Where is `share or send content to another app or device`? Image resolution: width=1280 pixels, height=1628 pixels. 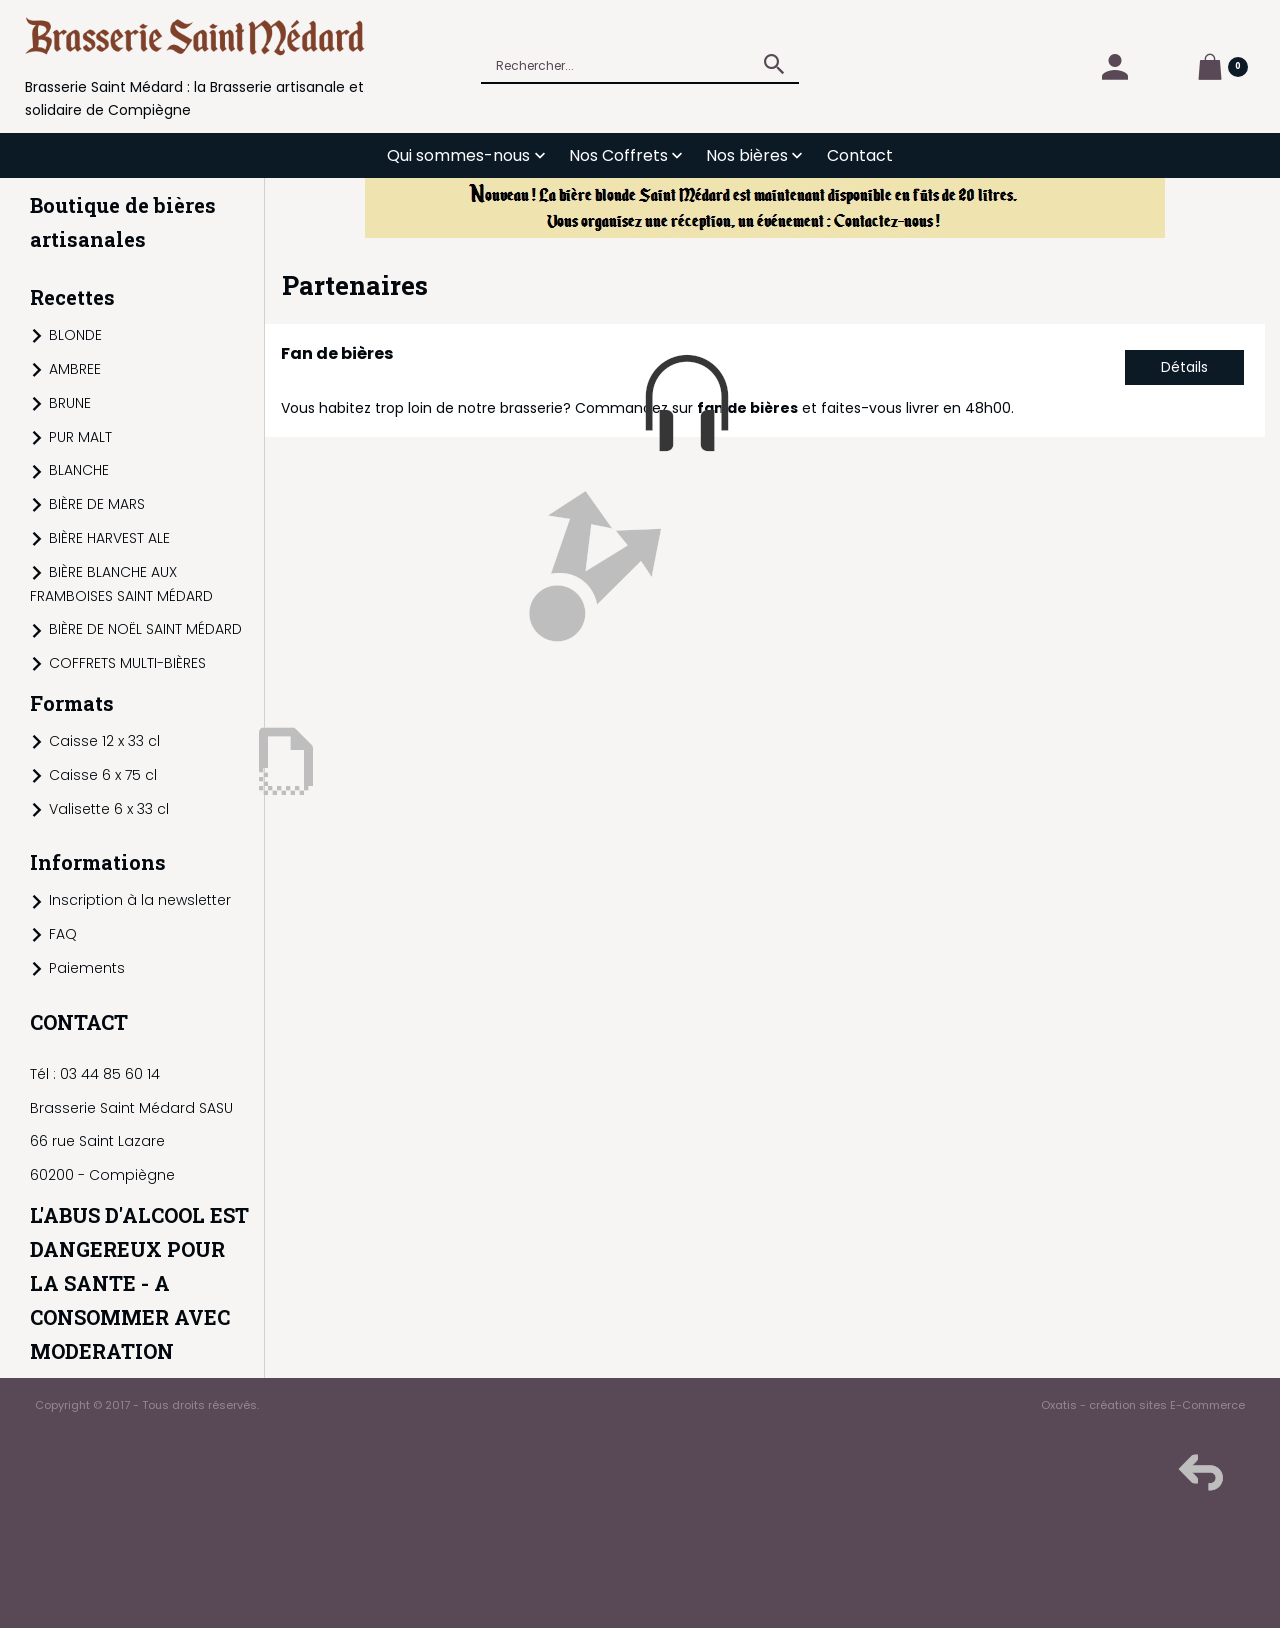
share or send content to another app or device is located at coordinates (604, 566).